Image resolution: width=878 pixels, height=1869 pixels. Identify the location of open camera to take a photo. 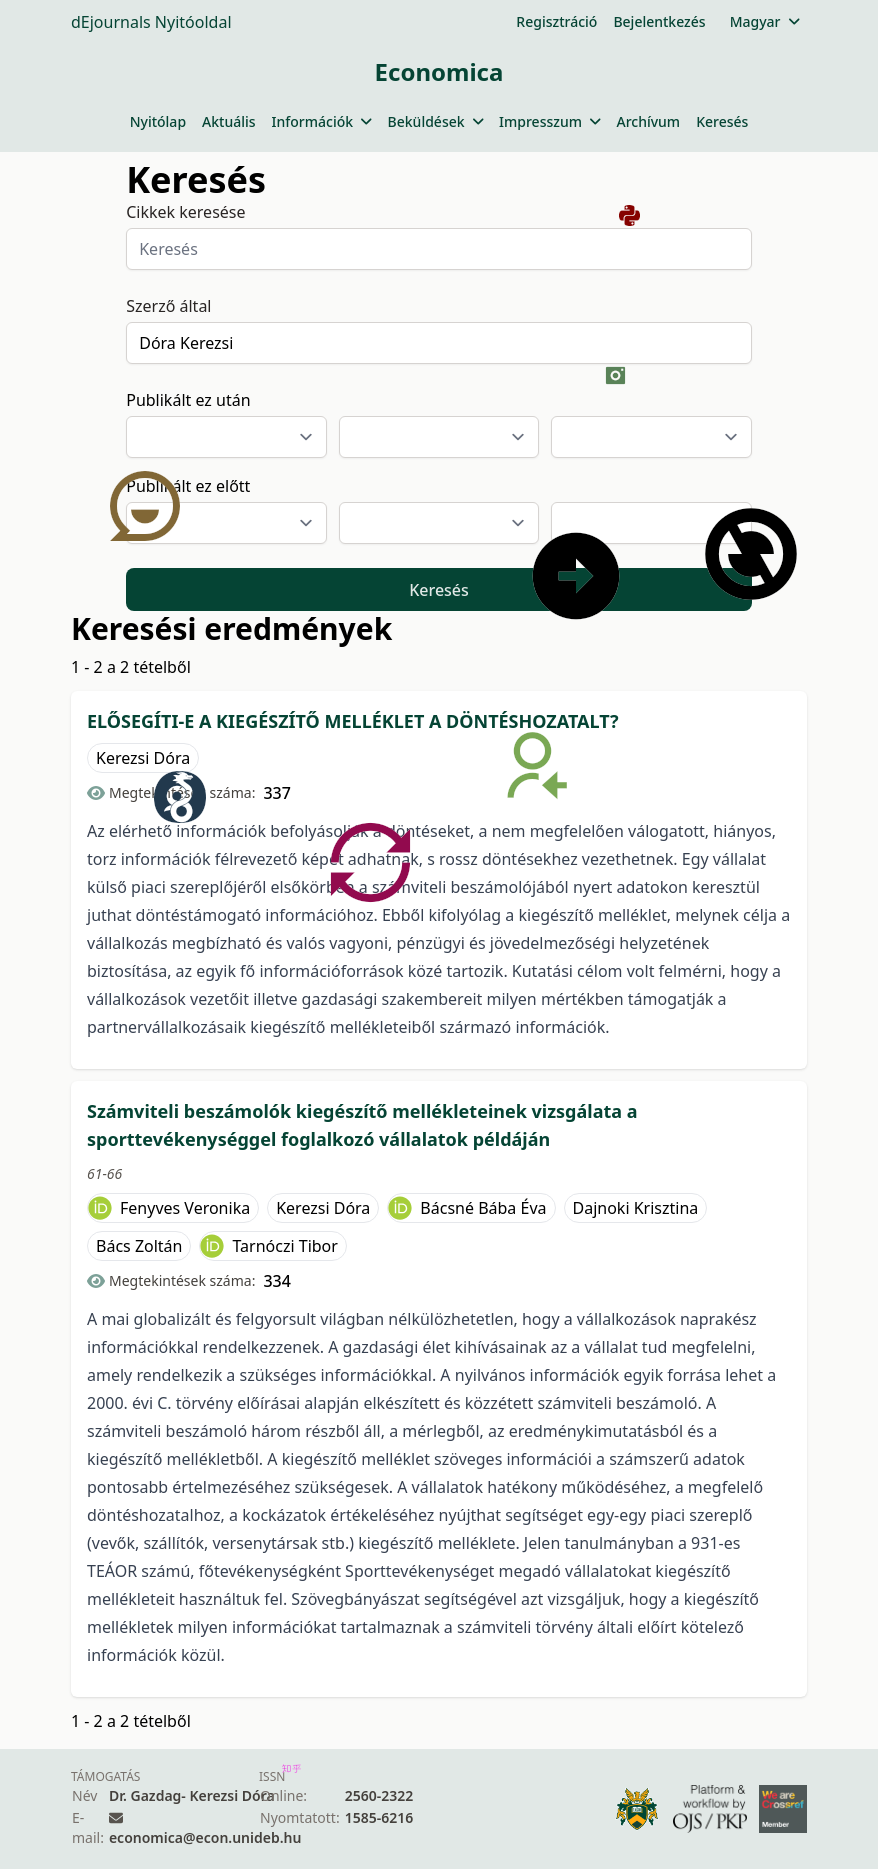
(615, 375).